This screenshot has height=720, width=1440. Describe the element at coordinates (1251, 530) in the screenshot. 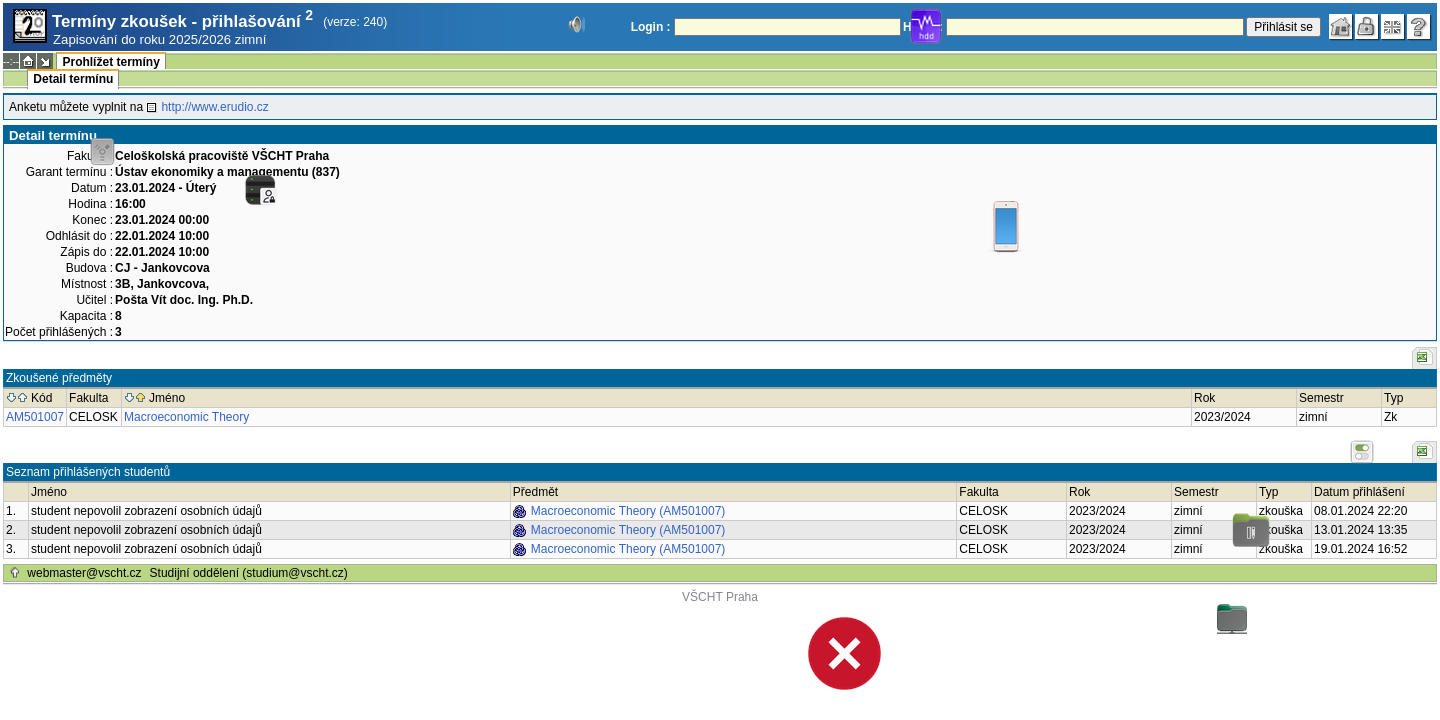

I see `open templates folder` at that location.